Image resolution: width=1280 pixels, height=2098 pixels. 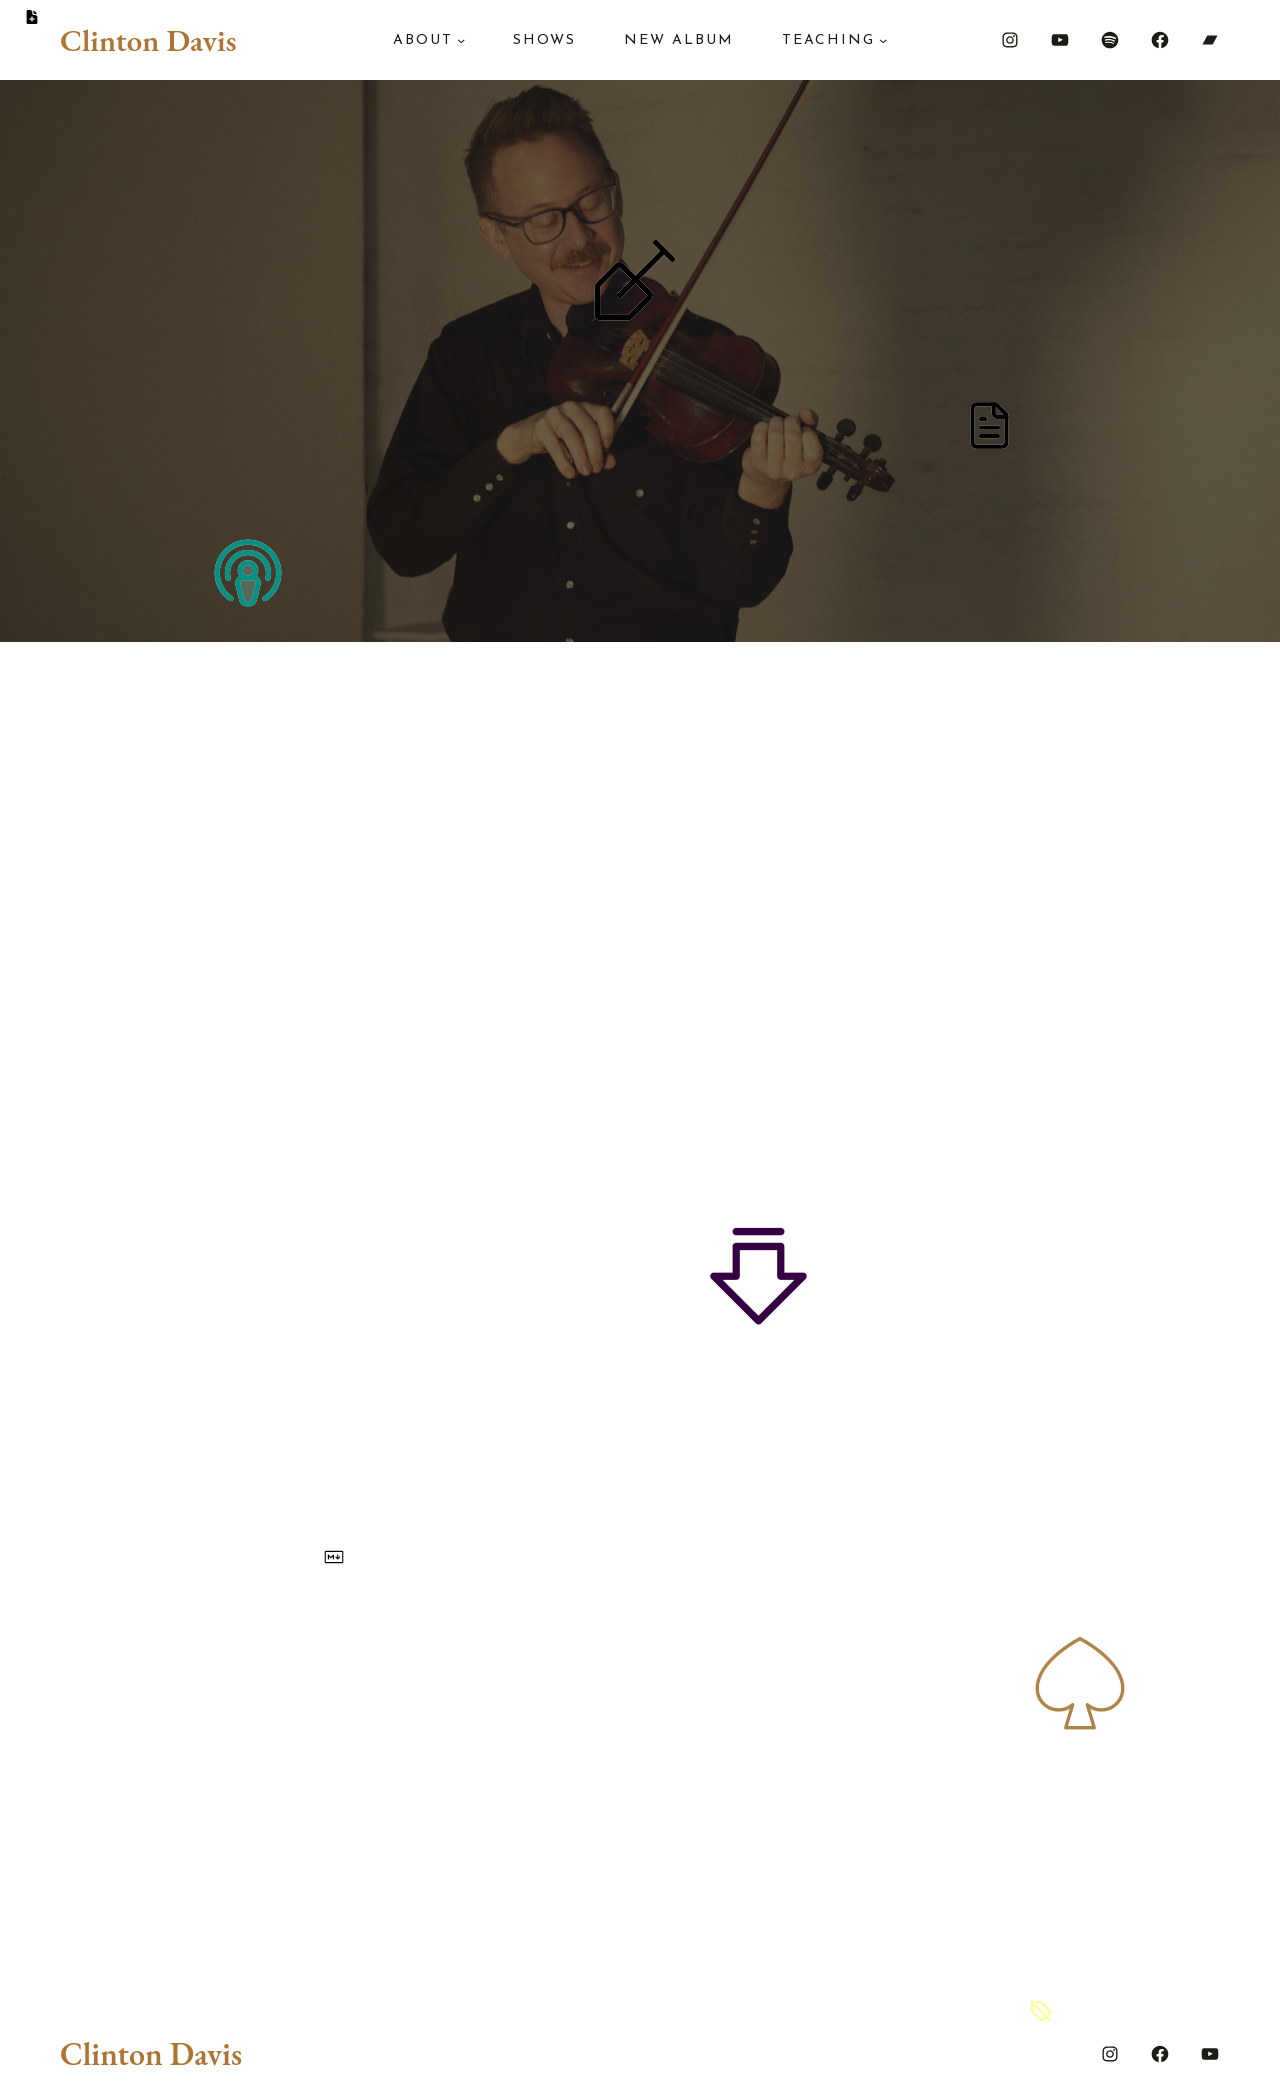 I want to click on access gardening or landscaping tools, so click(x=633, y=281).